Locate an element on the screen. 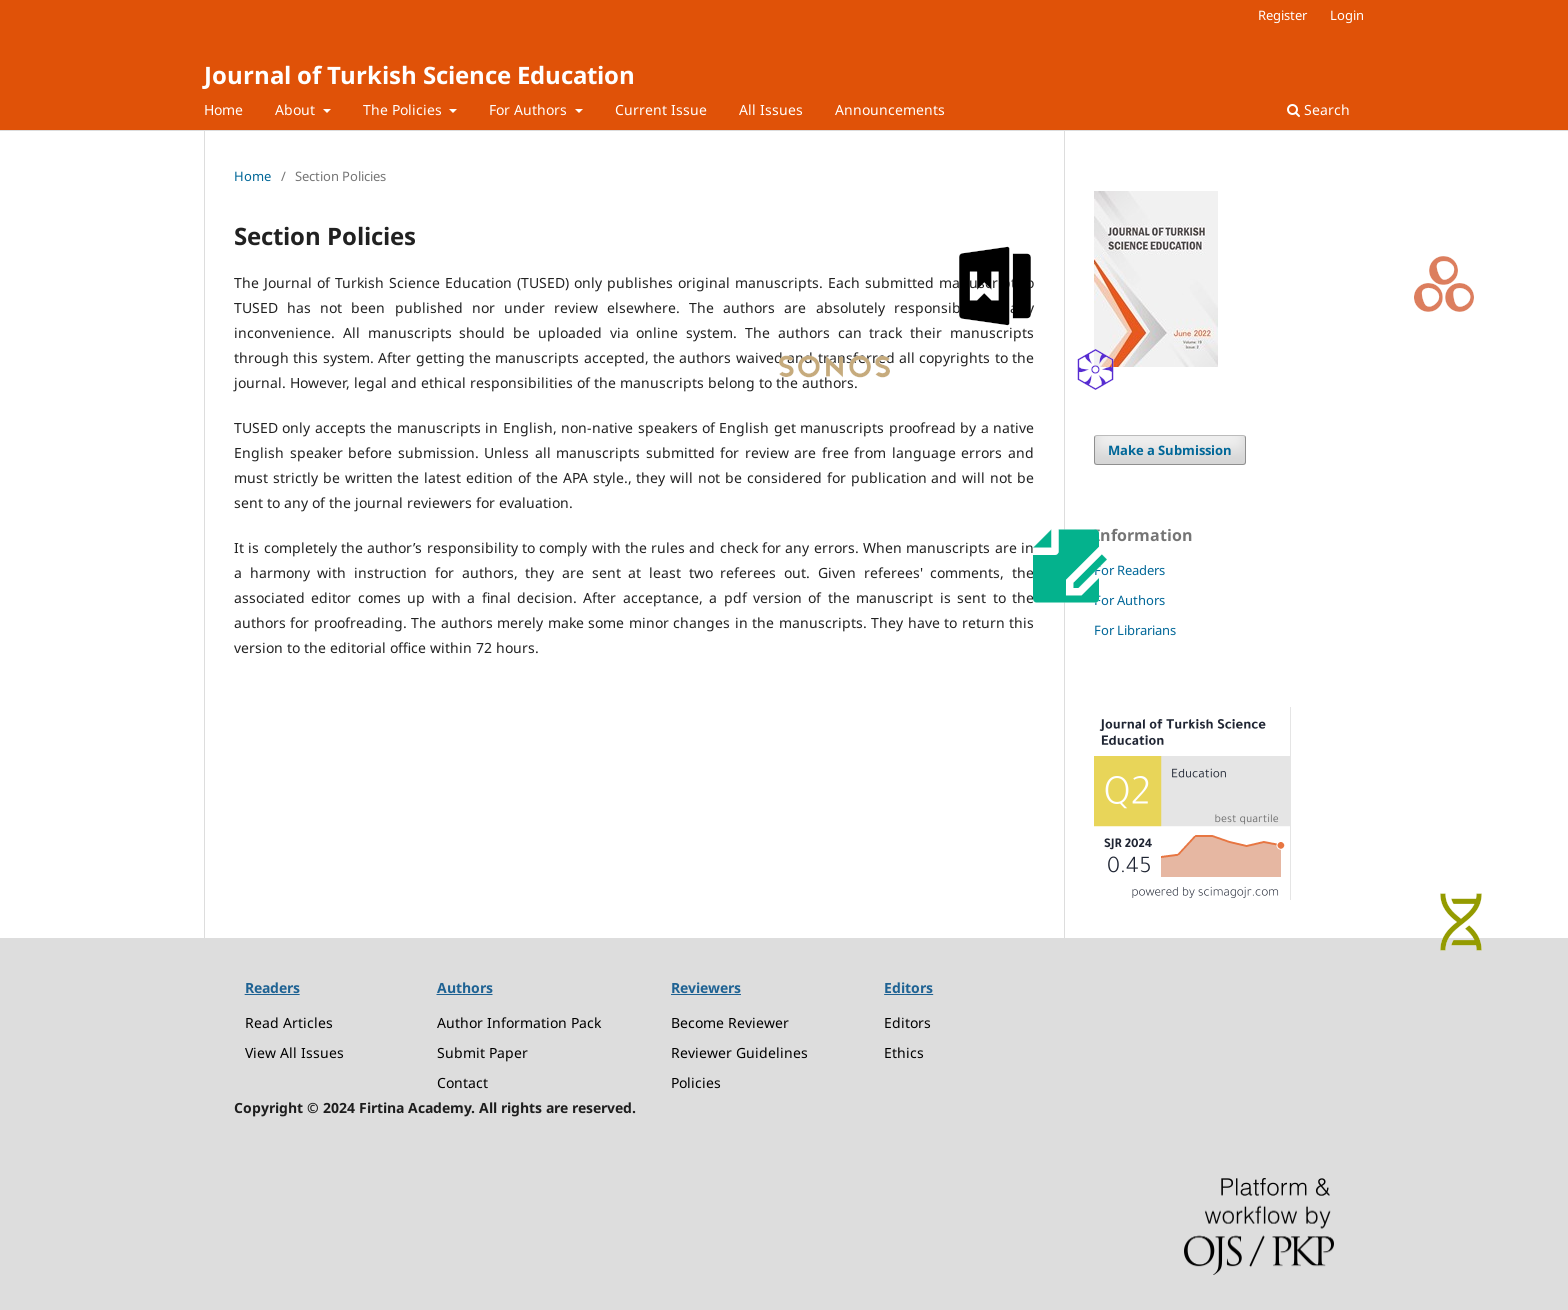 Image resolution: width=1568 pixels, height=1310 pixels. open the Sonos app is located at coordinates (834, 366).